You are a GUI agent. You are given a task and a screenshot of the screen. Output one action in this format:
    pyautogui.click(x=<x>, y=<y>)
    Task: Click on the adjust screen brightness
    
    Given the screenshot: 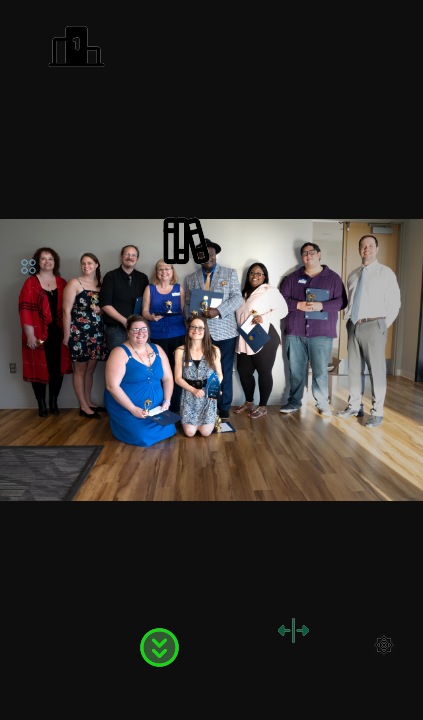 What is the action you would take?
    pyautogui.click(x=384, y=645)
    